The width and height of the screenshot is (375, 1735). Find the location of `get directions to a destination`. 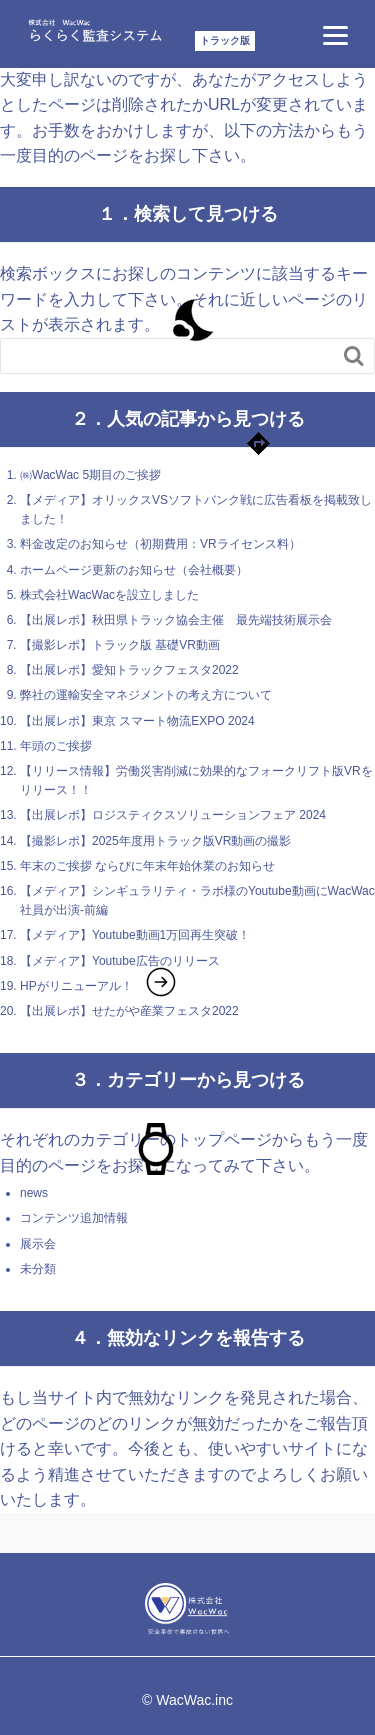

get directions to a destination is located at coordinates (258, 443).